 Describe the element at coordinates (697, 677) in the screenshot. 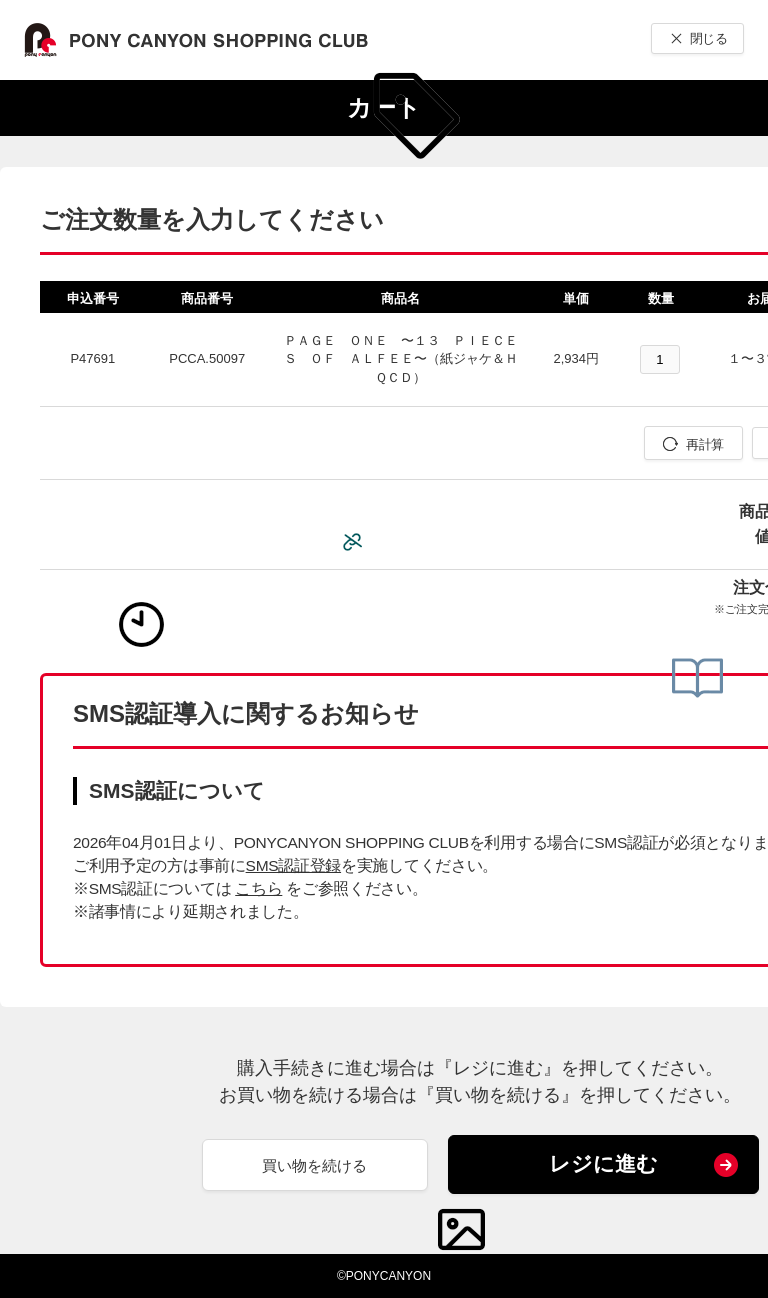

I see `open documentation or readme` at that location.